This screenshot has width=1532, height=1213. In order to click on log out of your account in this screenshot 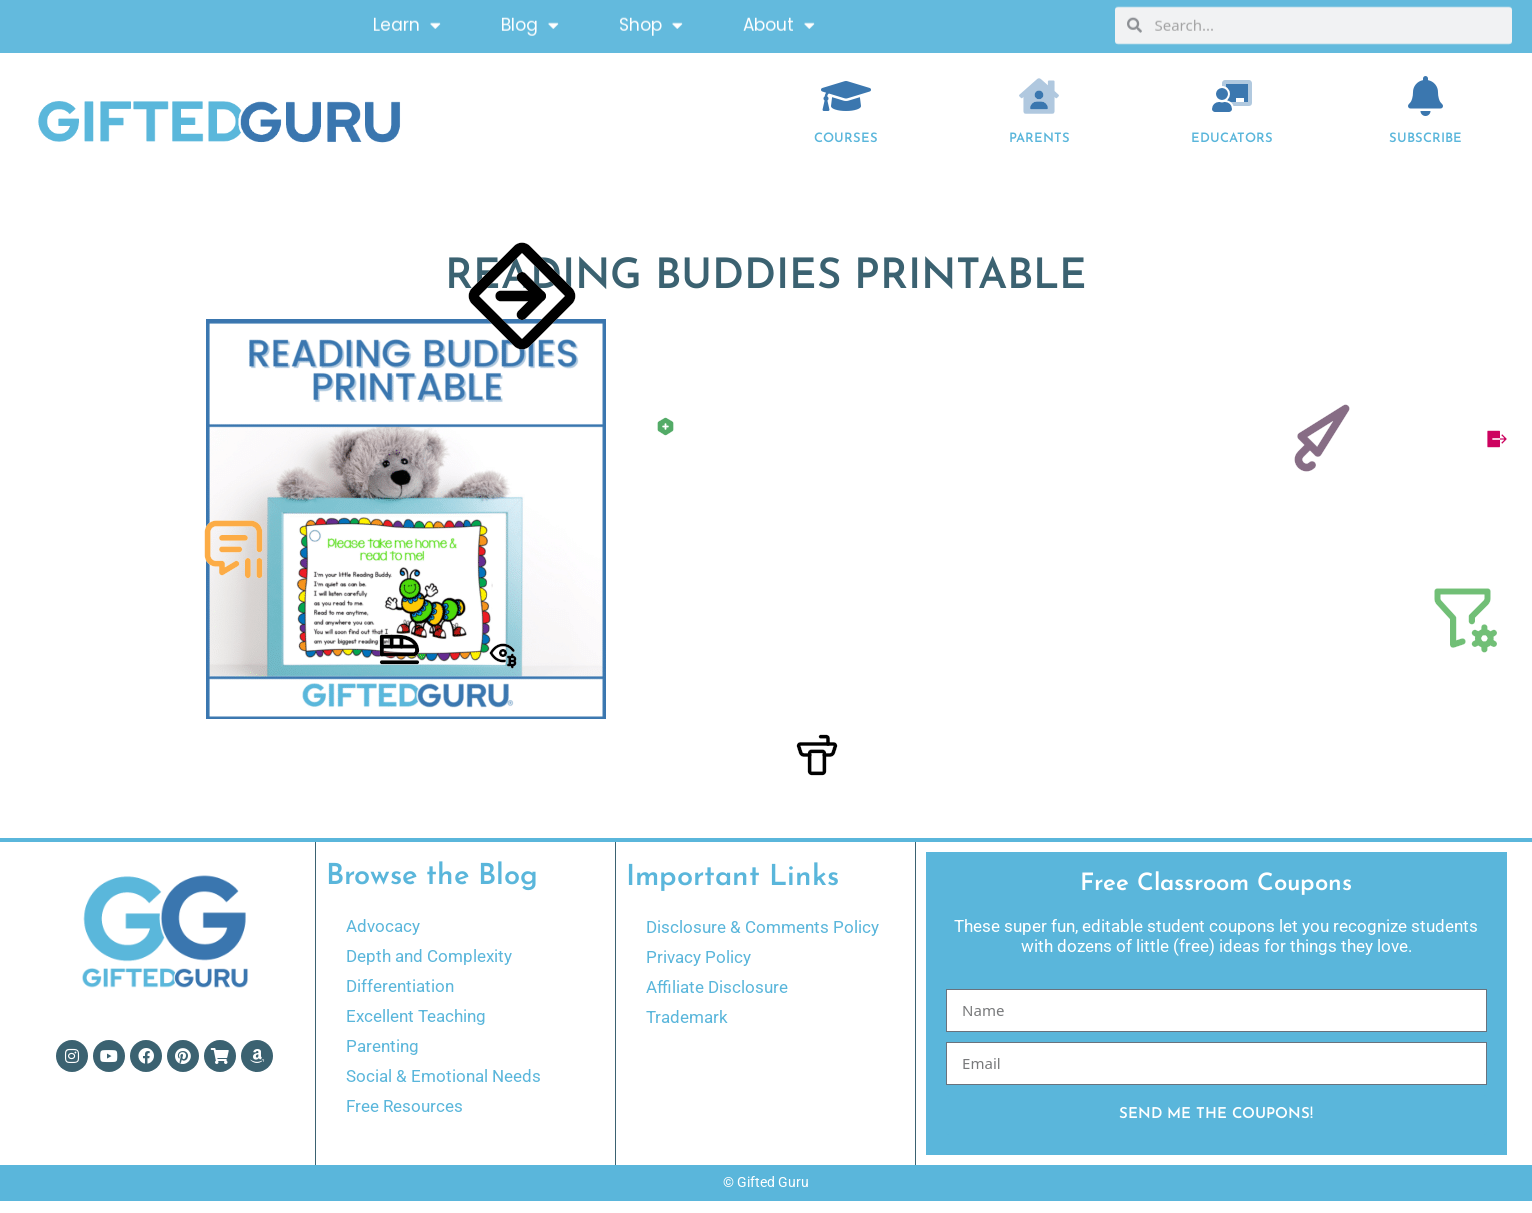, I will do `click(1497, 439)`.